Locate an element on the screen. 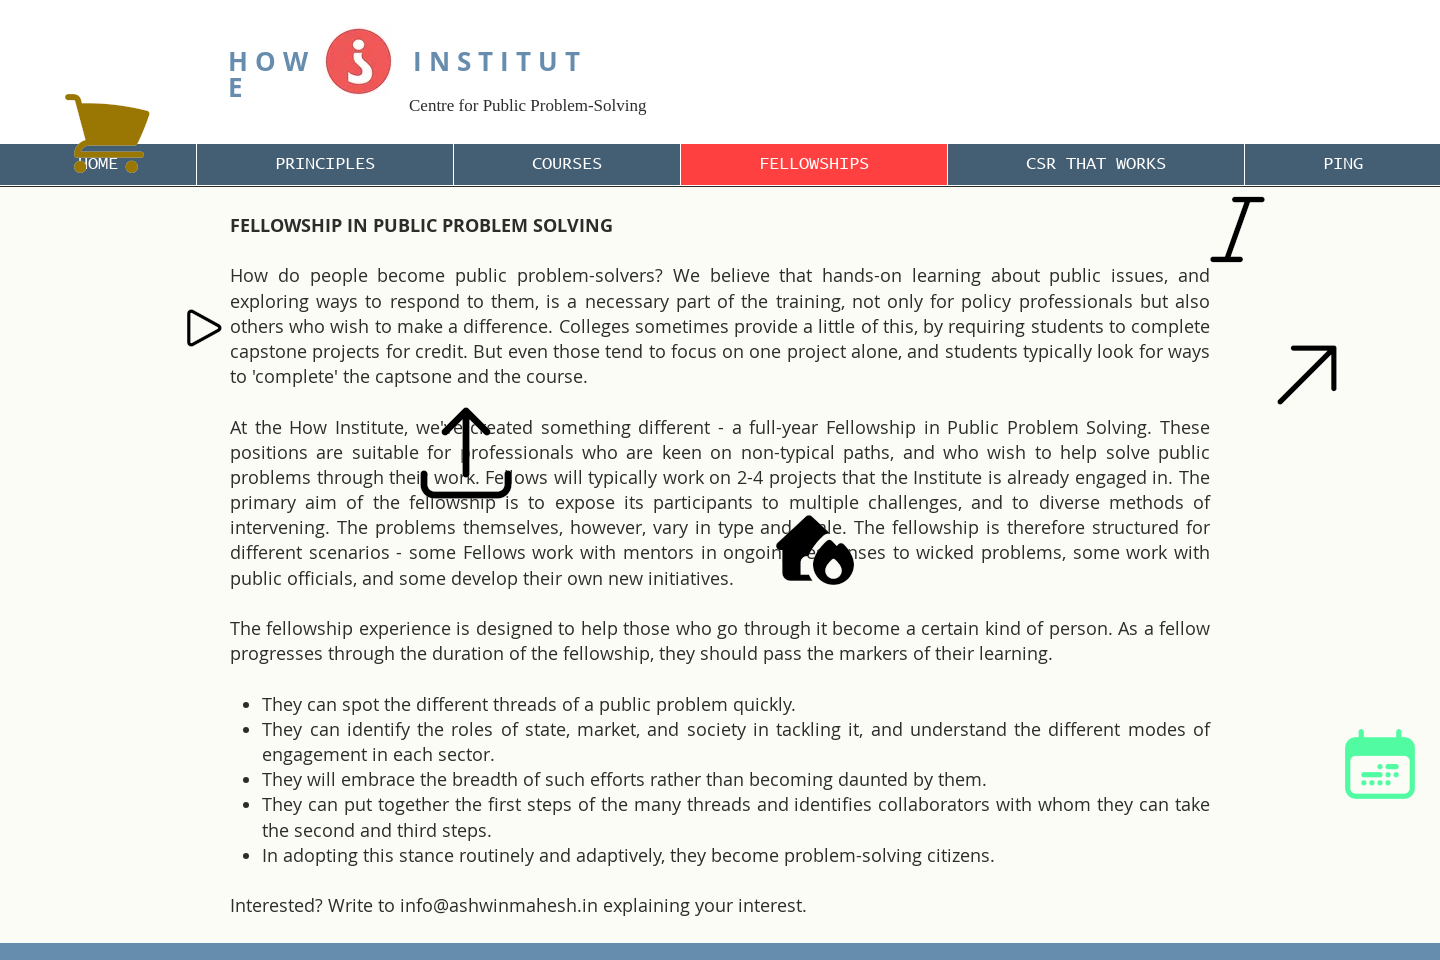 The image size is (1440, 960). open link in new tab or window is located at coordinates (1307, 375).